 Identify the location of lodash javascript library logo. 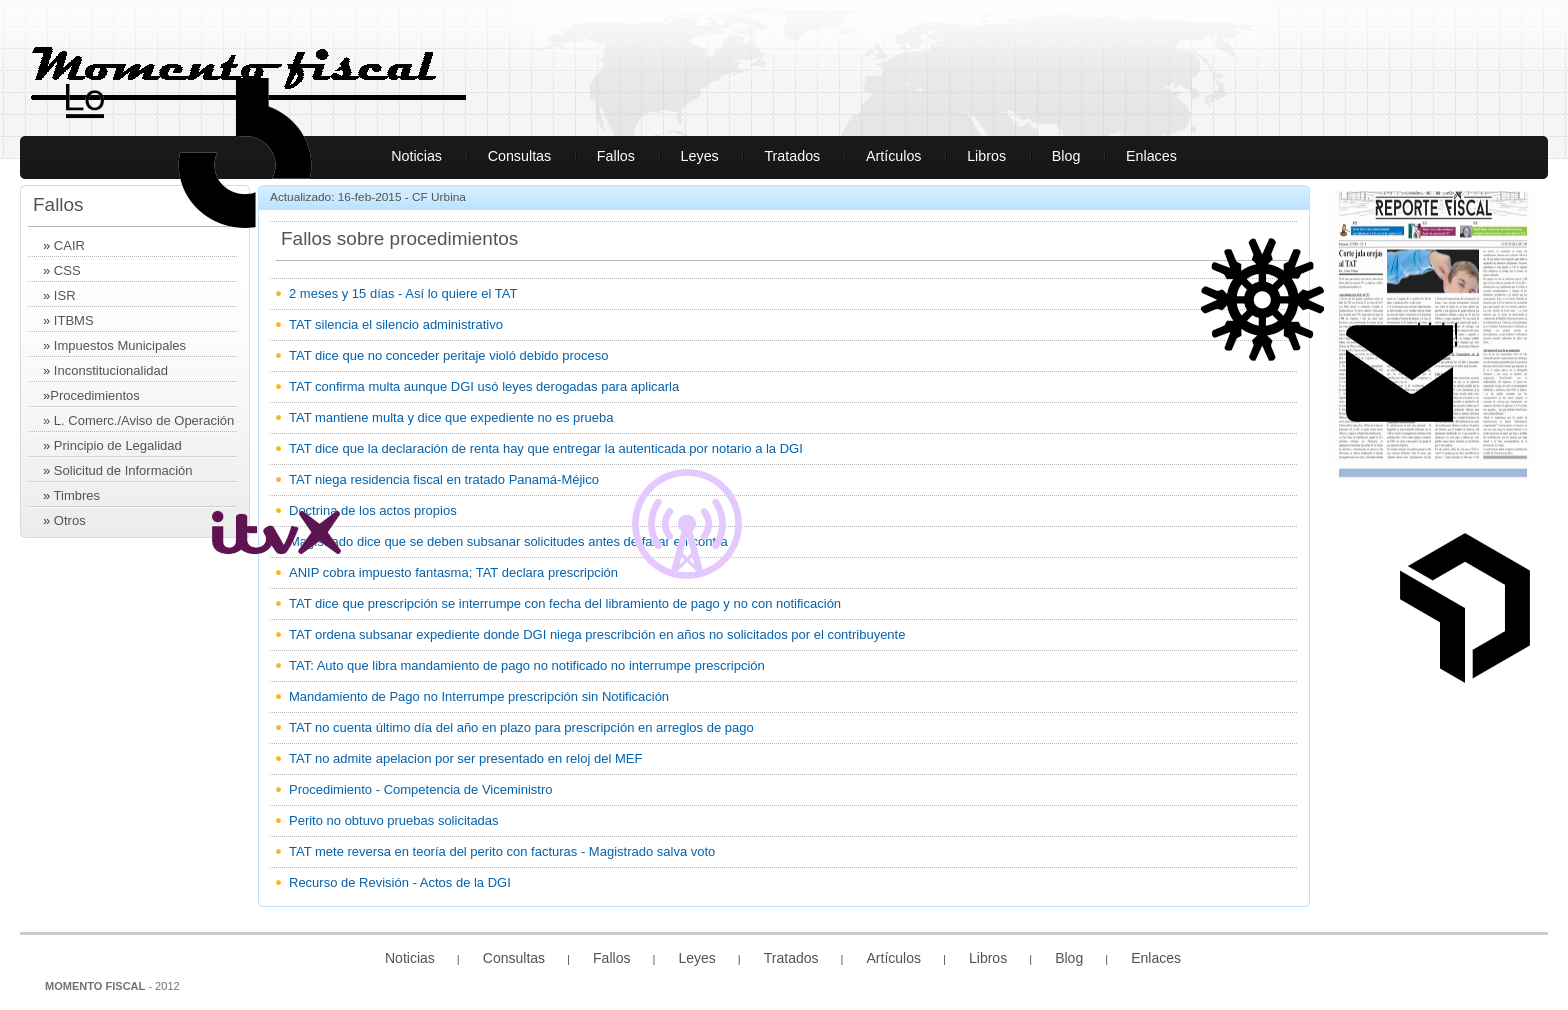
(85, 101).